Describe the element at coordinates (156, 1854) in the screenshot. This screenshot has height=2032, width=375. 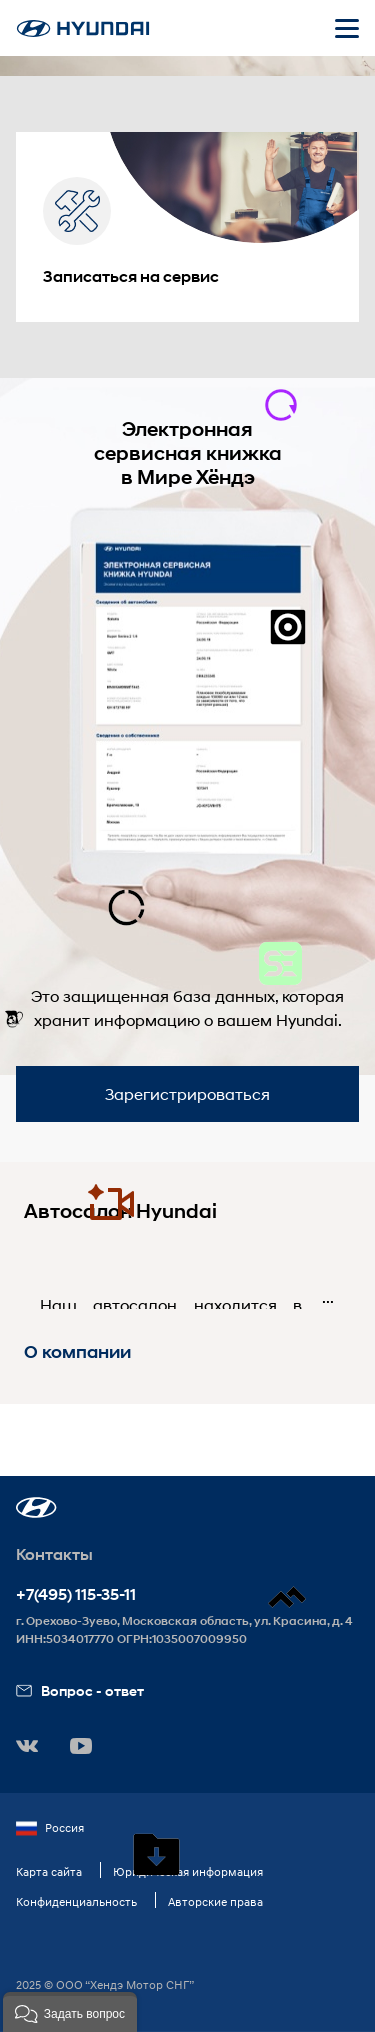
I see `download a folder or its contents` at that location.